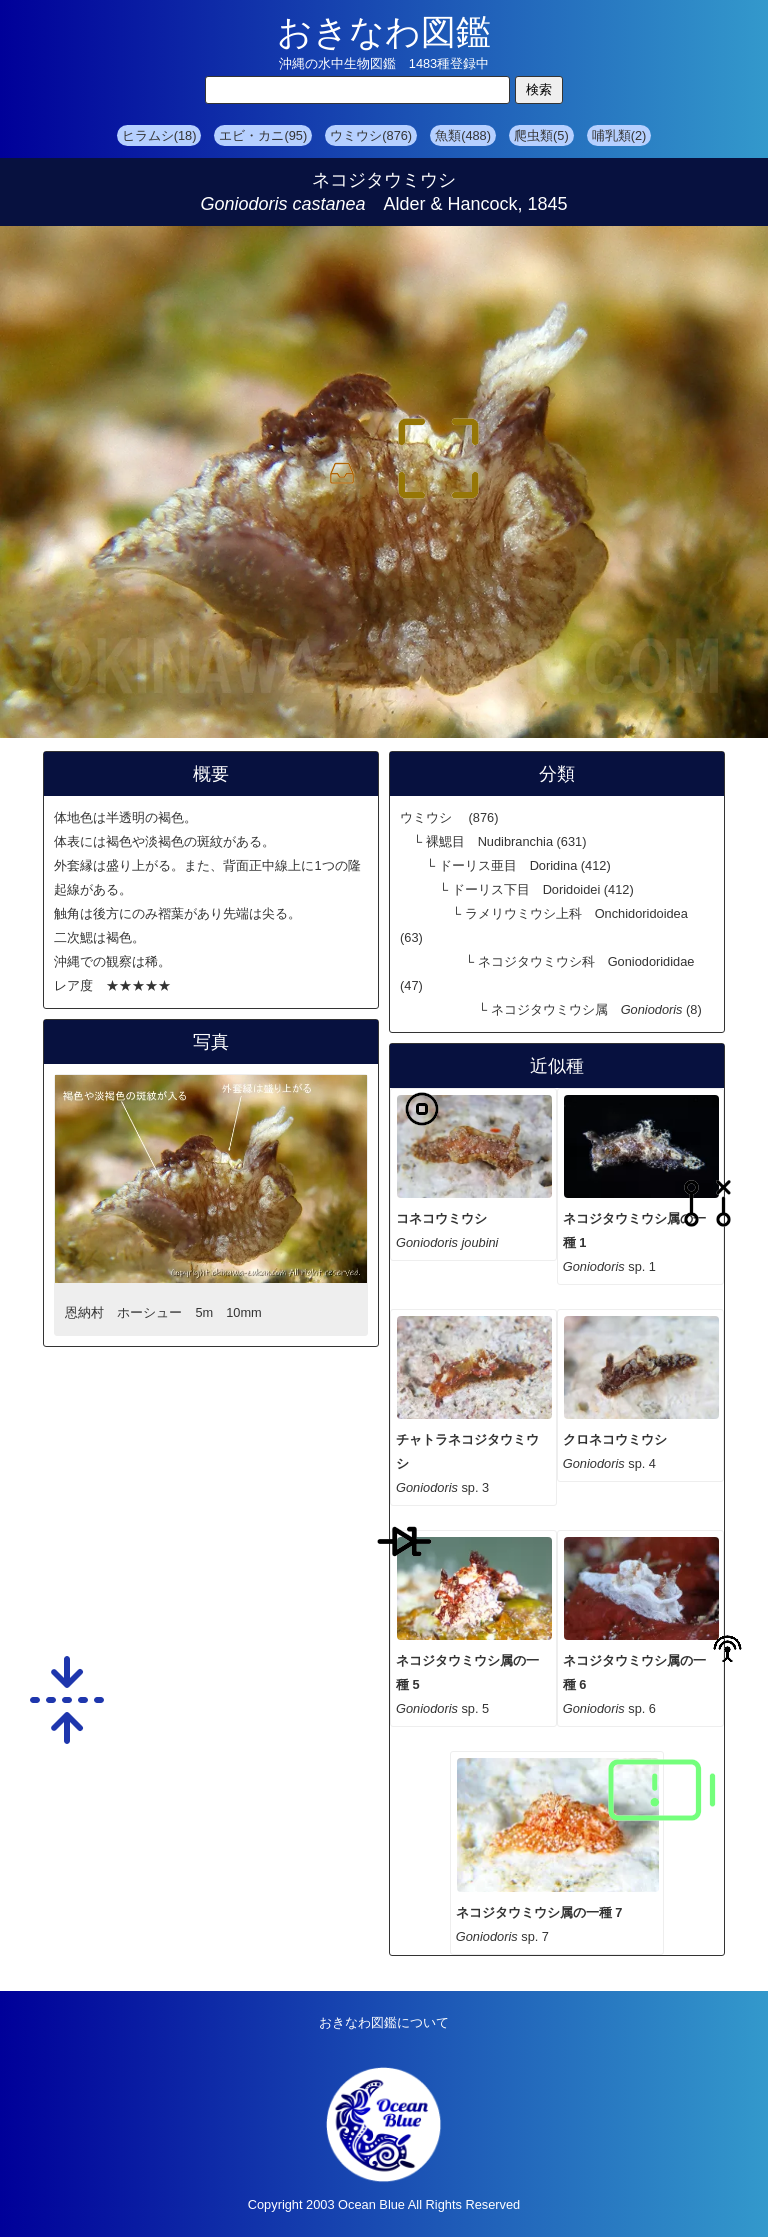 Image resolution: width=768 pixels, height=2237 pixels. Describe the element at coordinates (404, 1541) in the screenshot. I see `zener diode circuit component symbol` at that location.